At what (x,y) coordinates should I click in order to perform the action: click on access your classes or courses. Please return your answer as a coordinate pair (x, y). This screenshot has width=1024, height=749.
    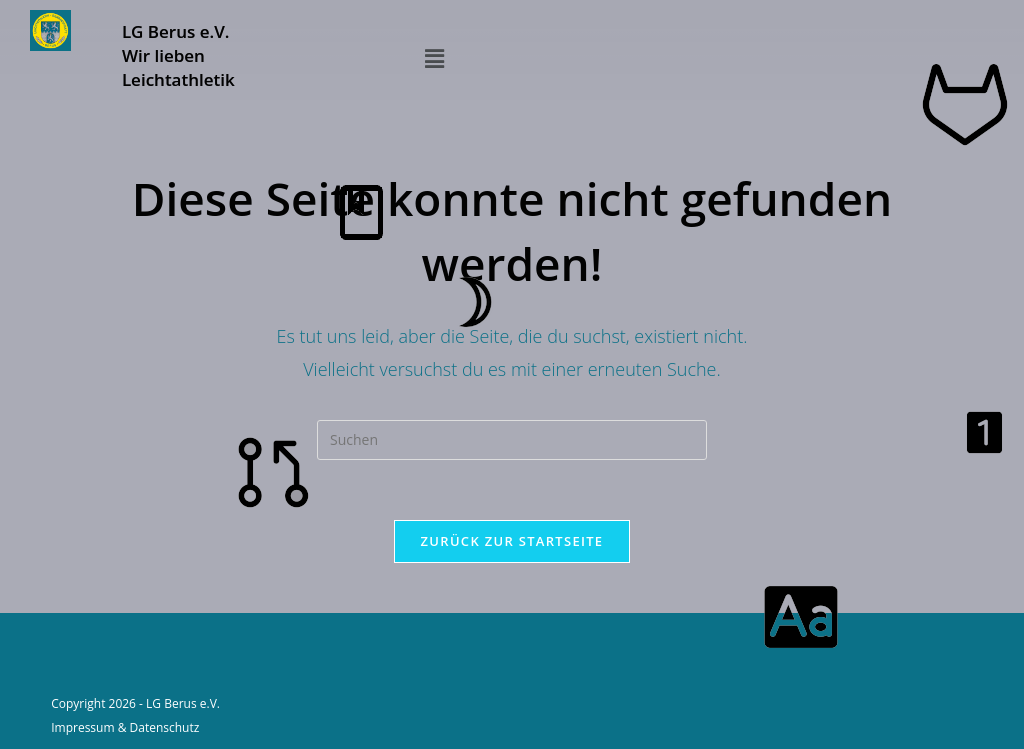
    Looking at the image, I should click on (361, 212).